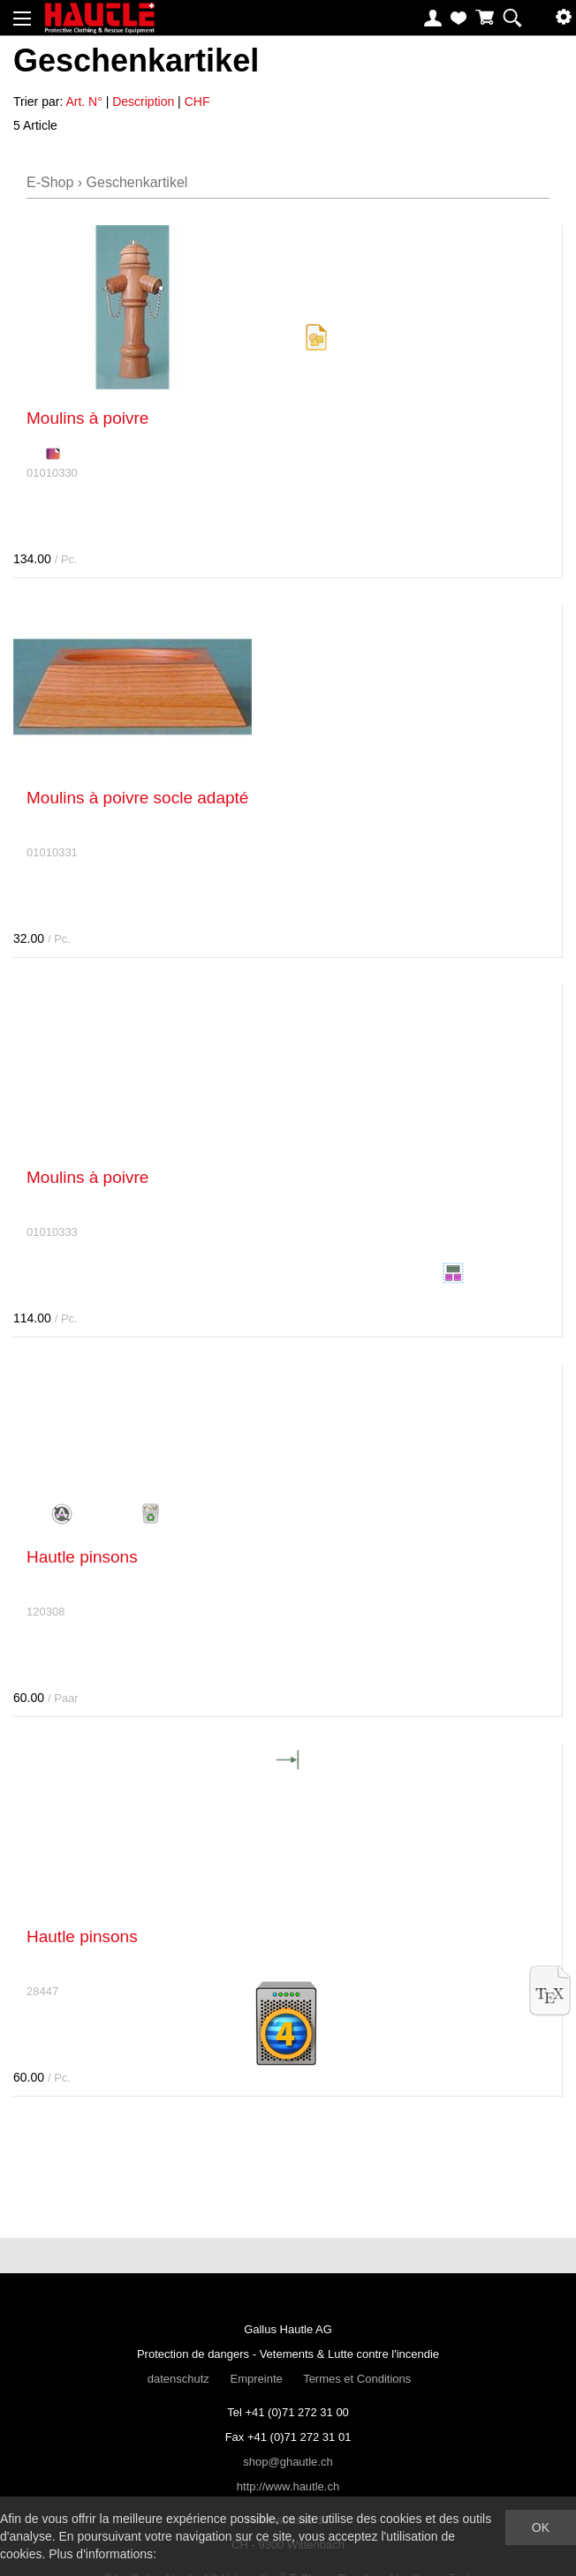 The width and height of the screenshot is (576, 2576). What do you see at coordinates (53, 454) in the screenshot?
I see `customize desktop theme settings` at bounding box center [53, 454].